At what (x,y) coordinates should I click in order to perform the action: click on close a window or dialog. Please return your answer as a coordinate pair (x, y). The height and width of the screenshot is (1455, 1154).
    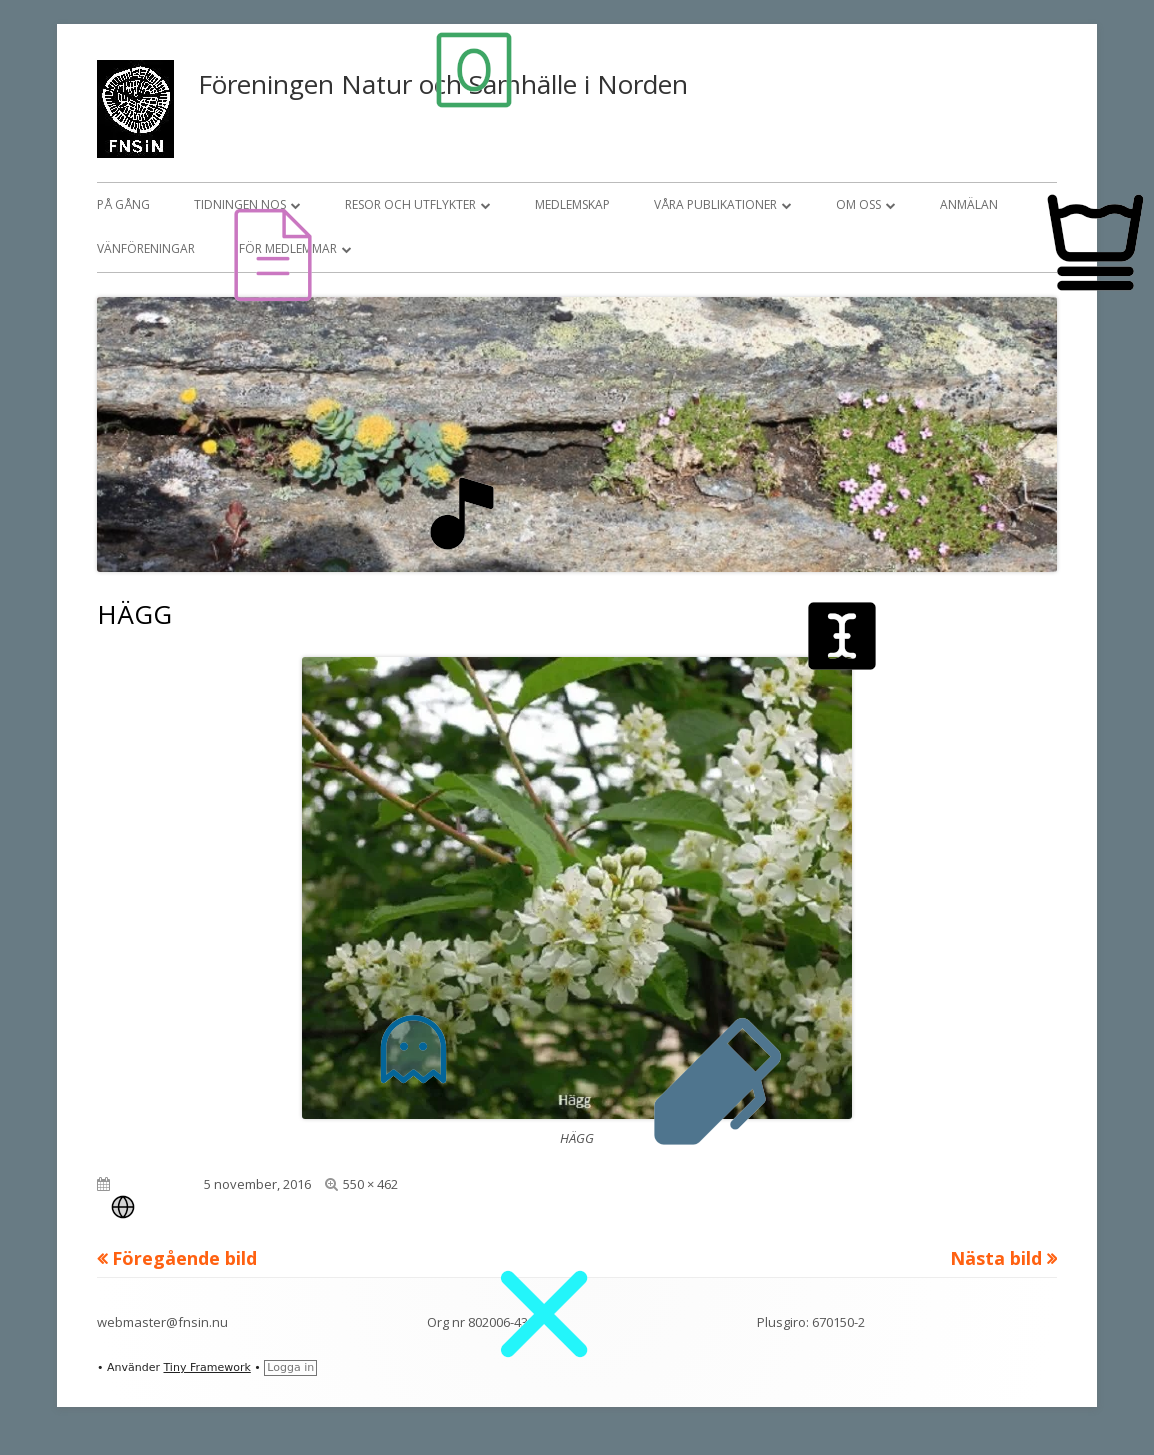
    Looking at the image, I should click on (544, 1314).